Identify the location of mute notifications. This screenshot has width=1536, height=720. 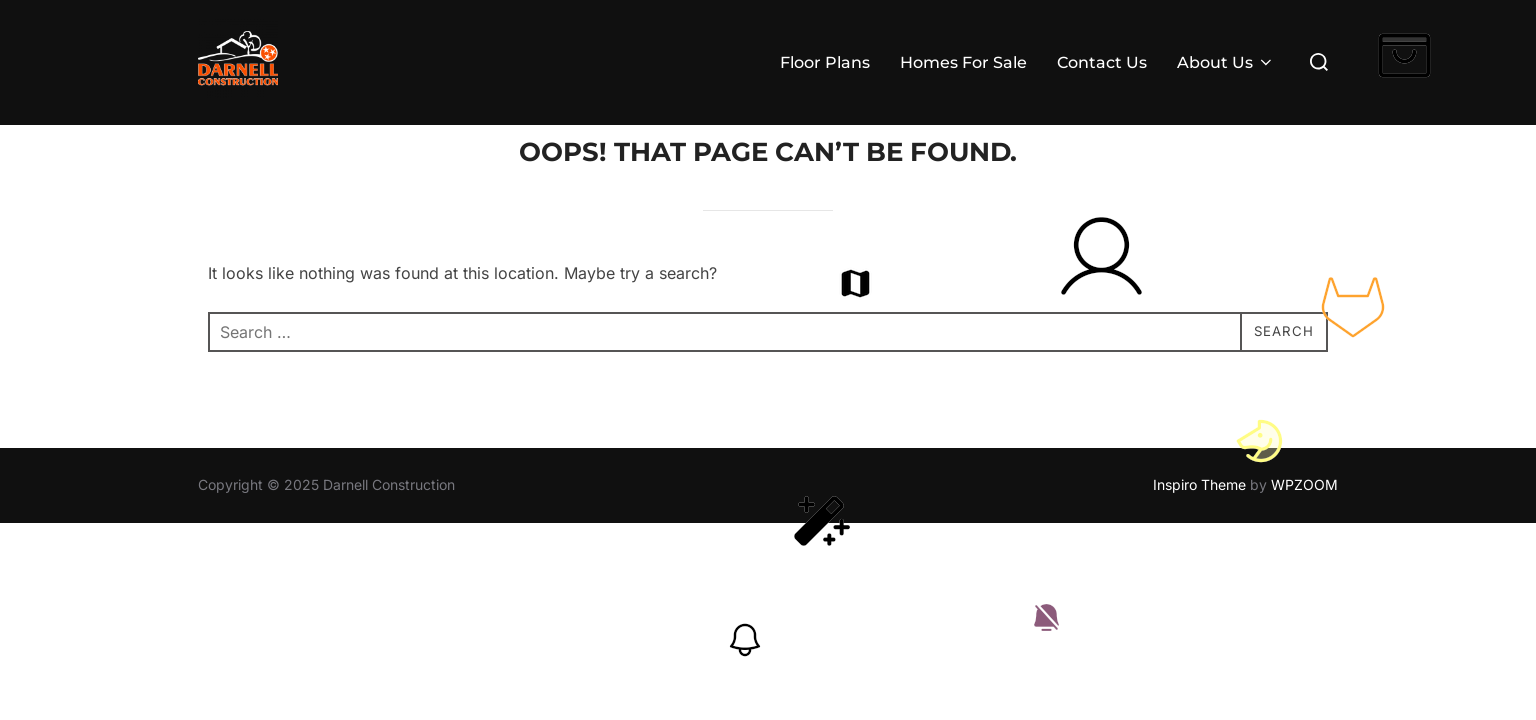
(1046, 617).